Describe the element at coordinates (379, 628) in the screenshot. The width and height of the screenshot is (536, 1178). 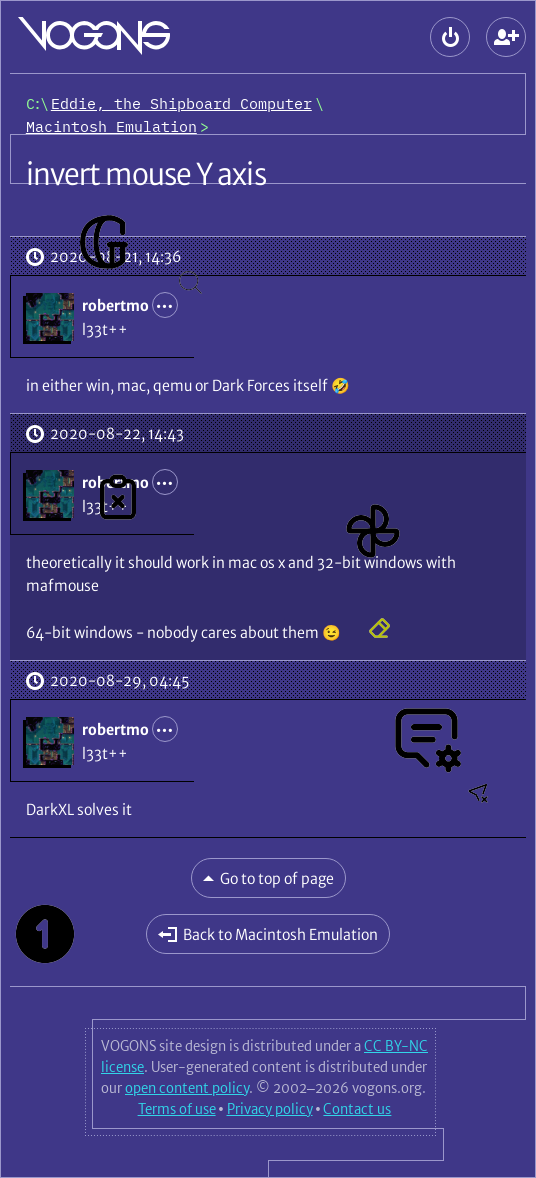
I see `erase or delete selected content` at that location.